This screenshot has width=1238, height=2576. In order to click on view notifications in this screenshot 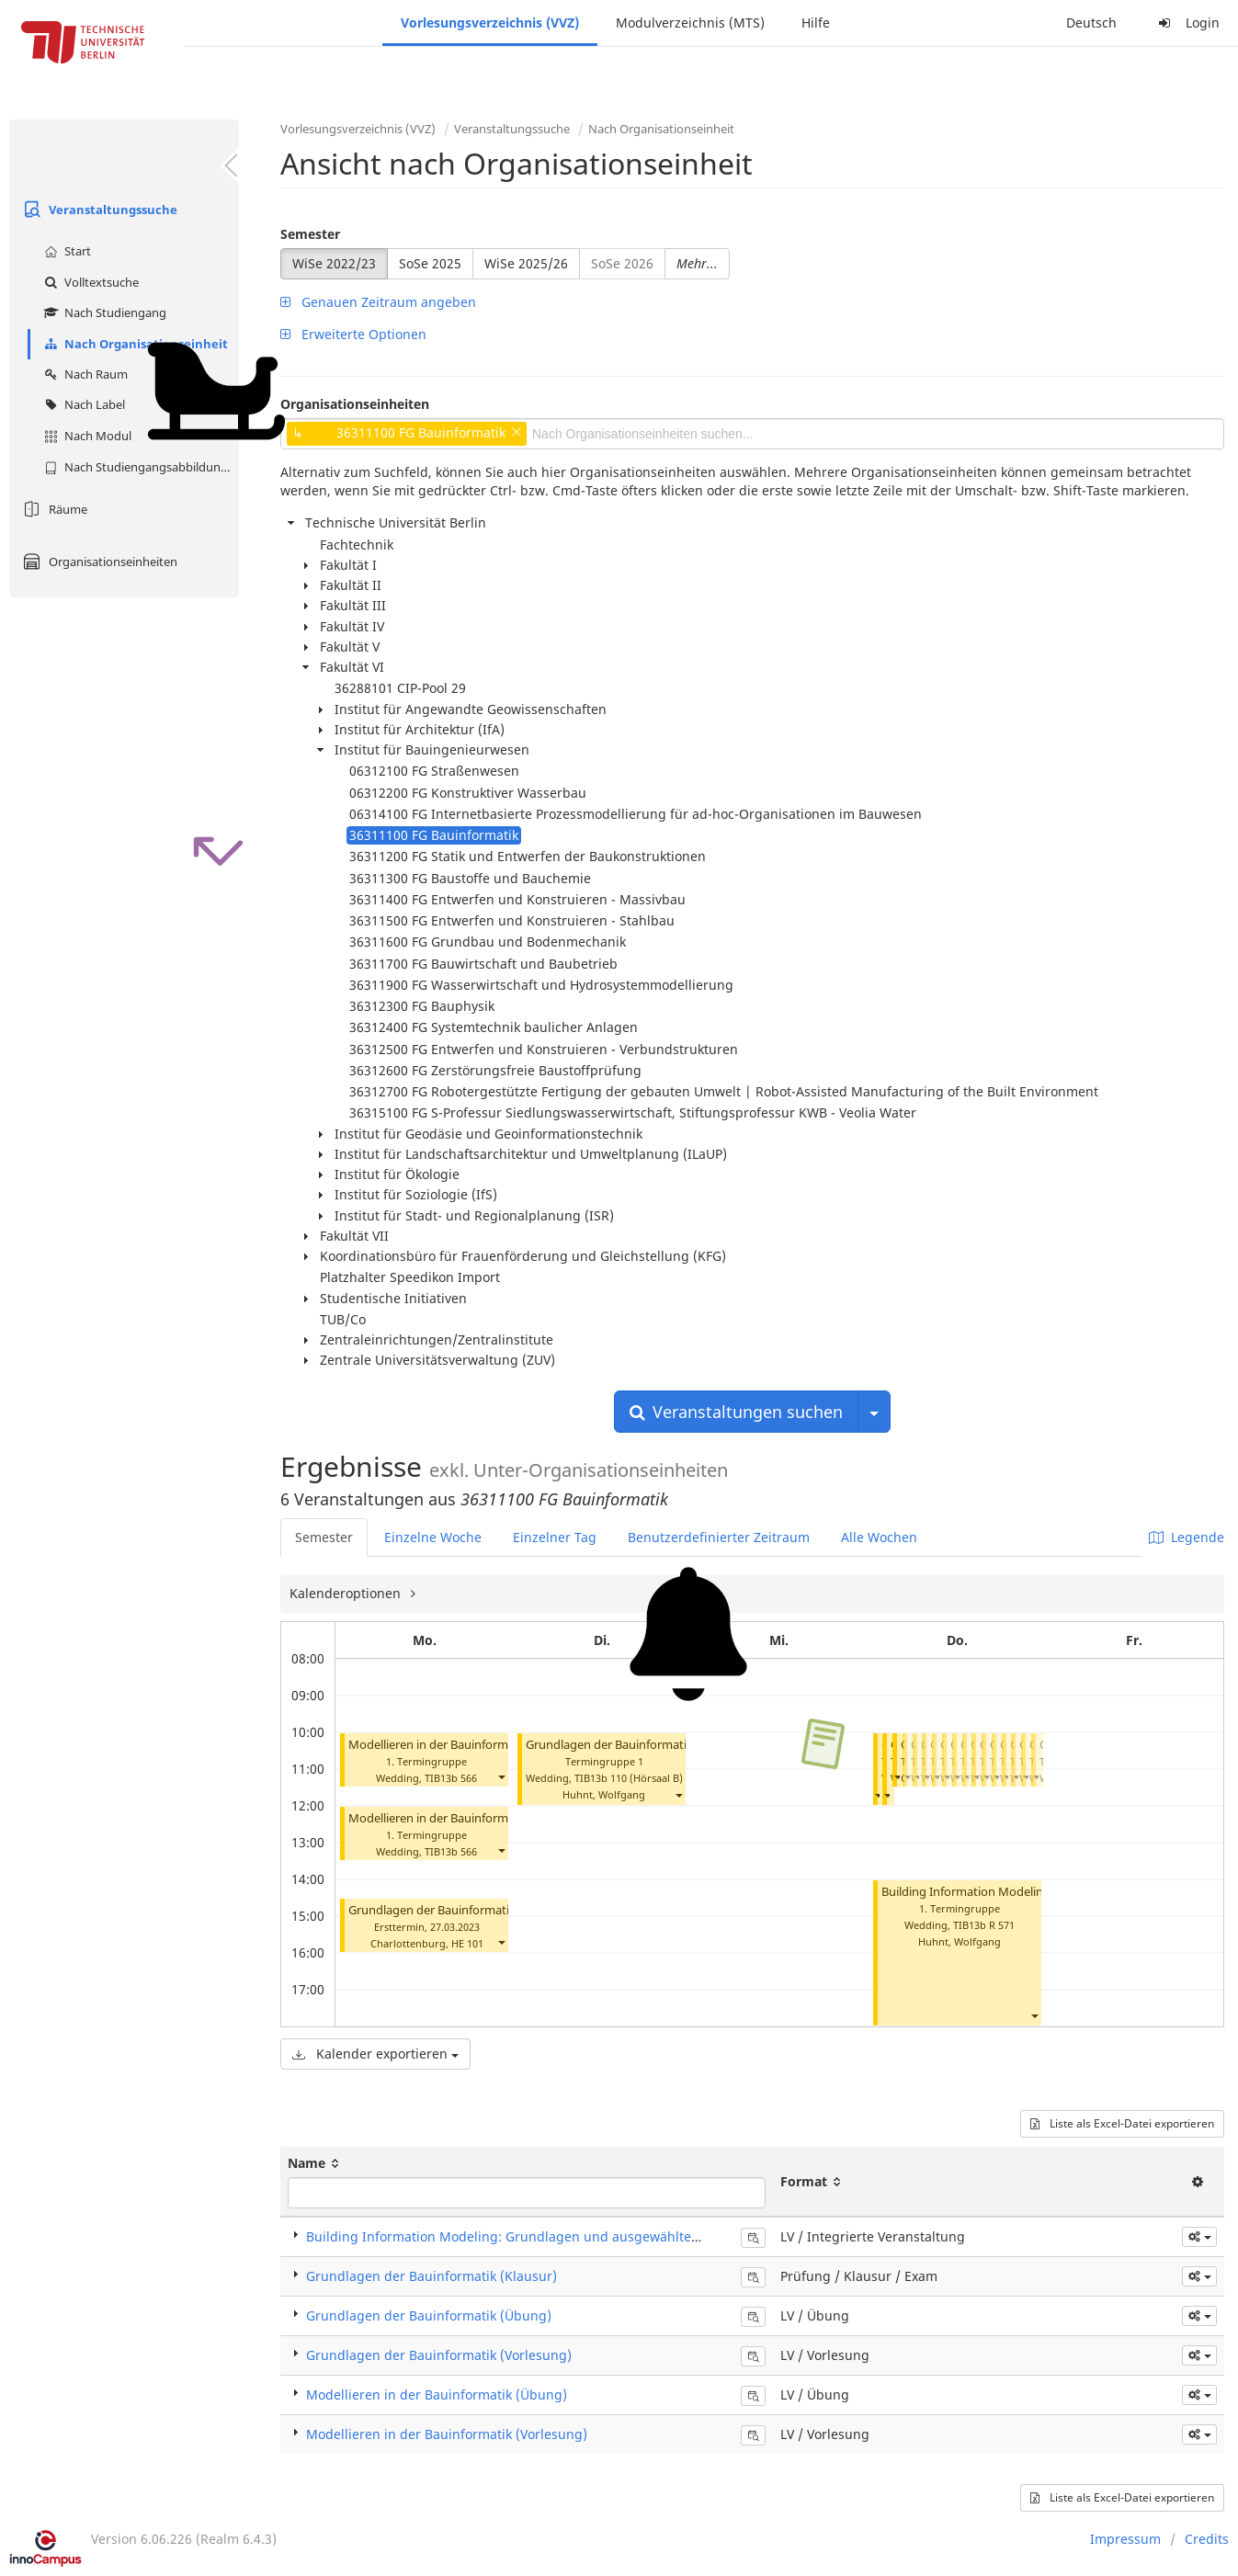, I will do `click(688, 1634)`.